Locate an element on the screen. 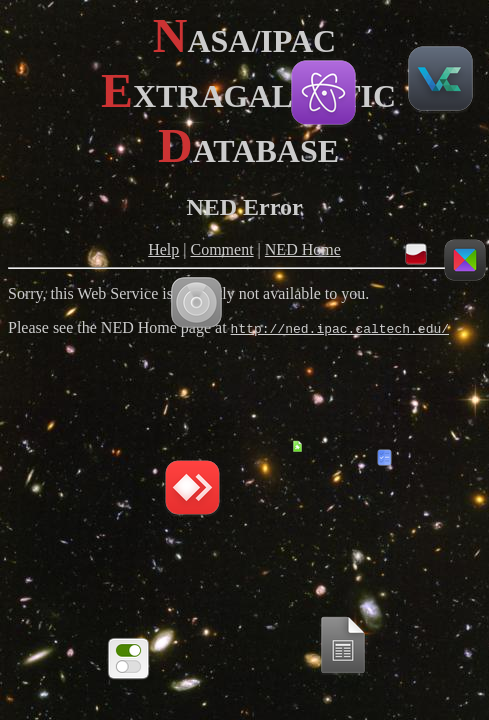 This screenshot has height=720, width=489. open a kvtml vocabulary file is located at coordinates (343, 646).